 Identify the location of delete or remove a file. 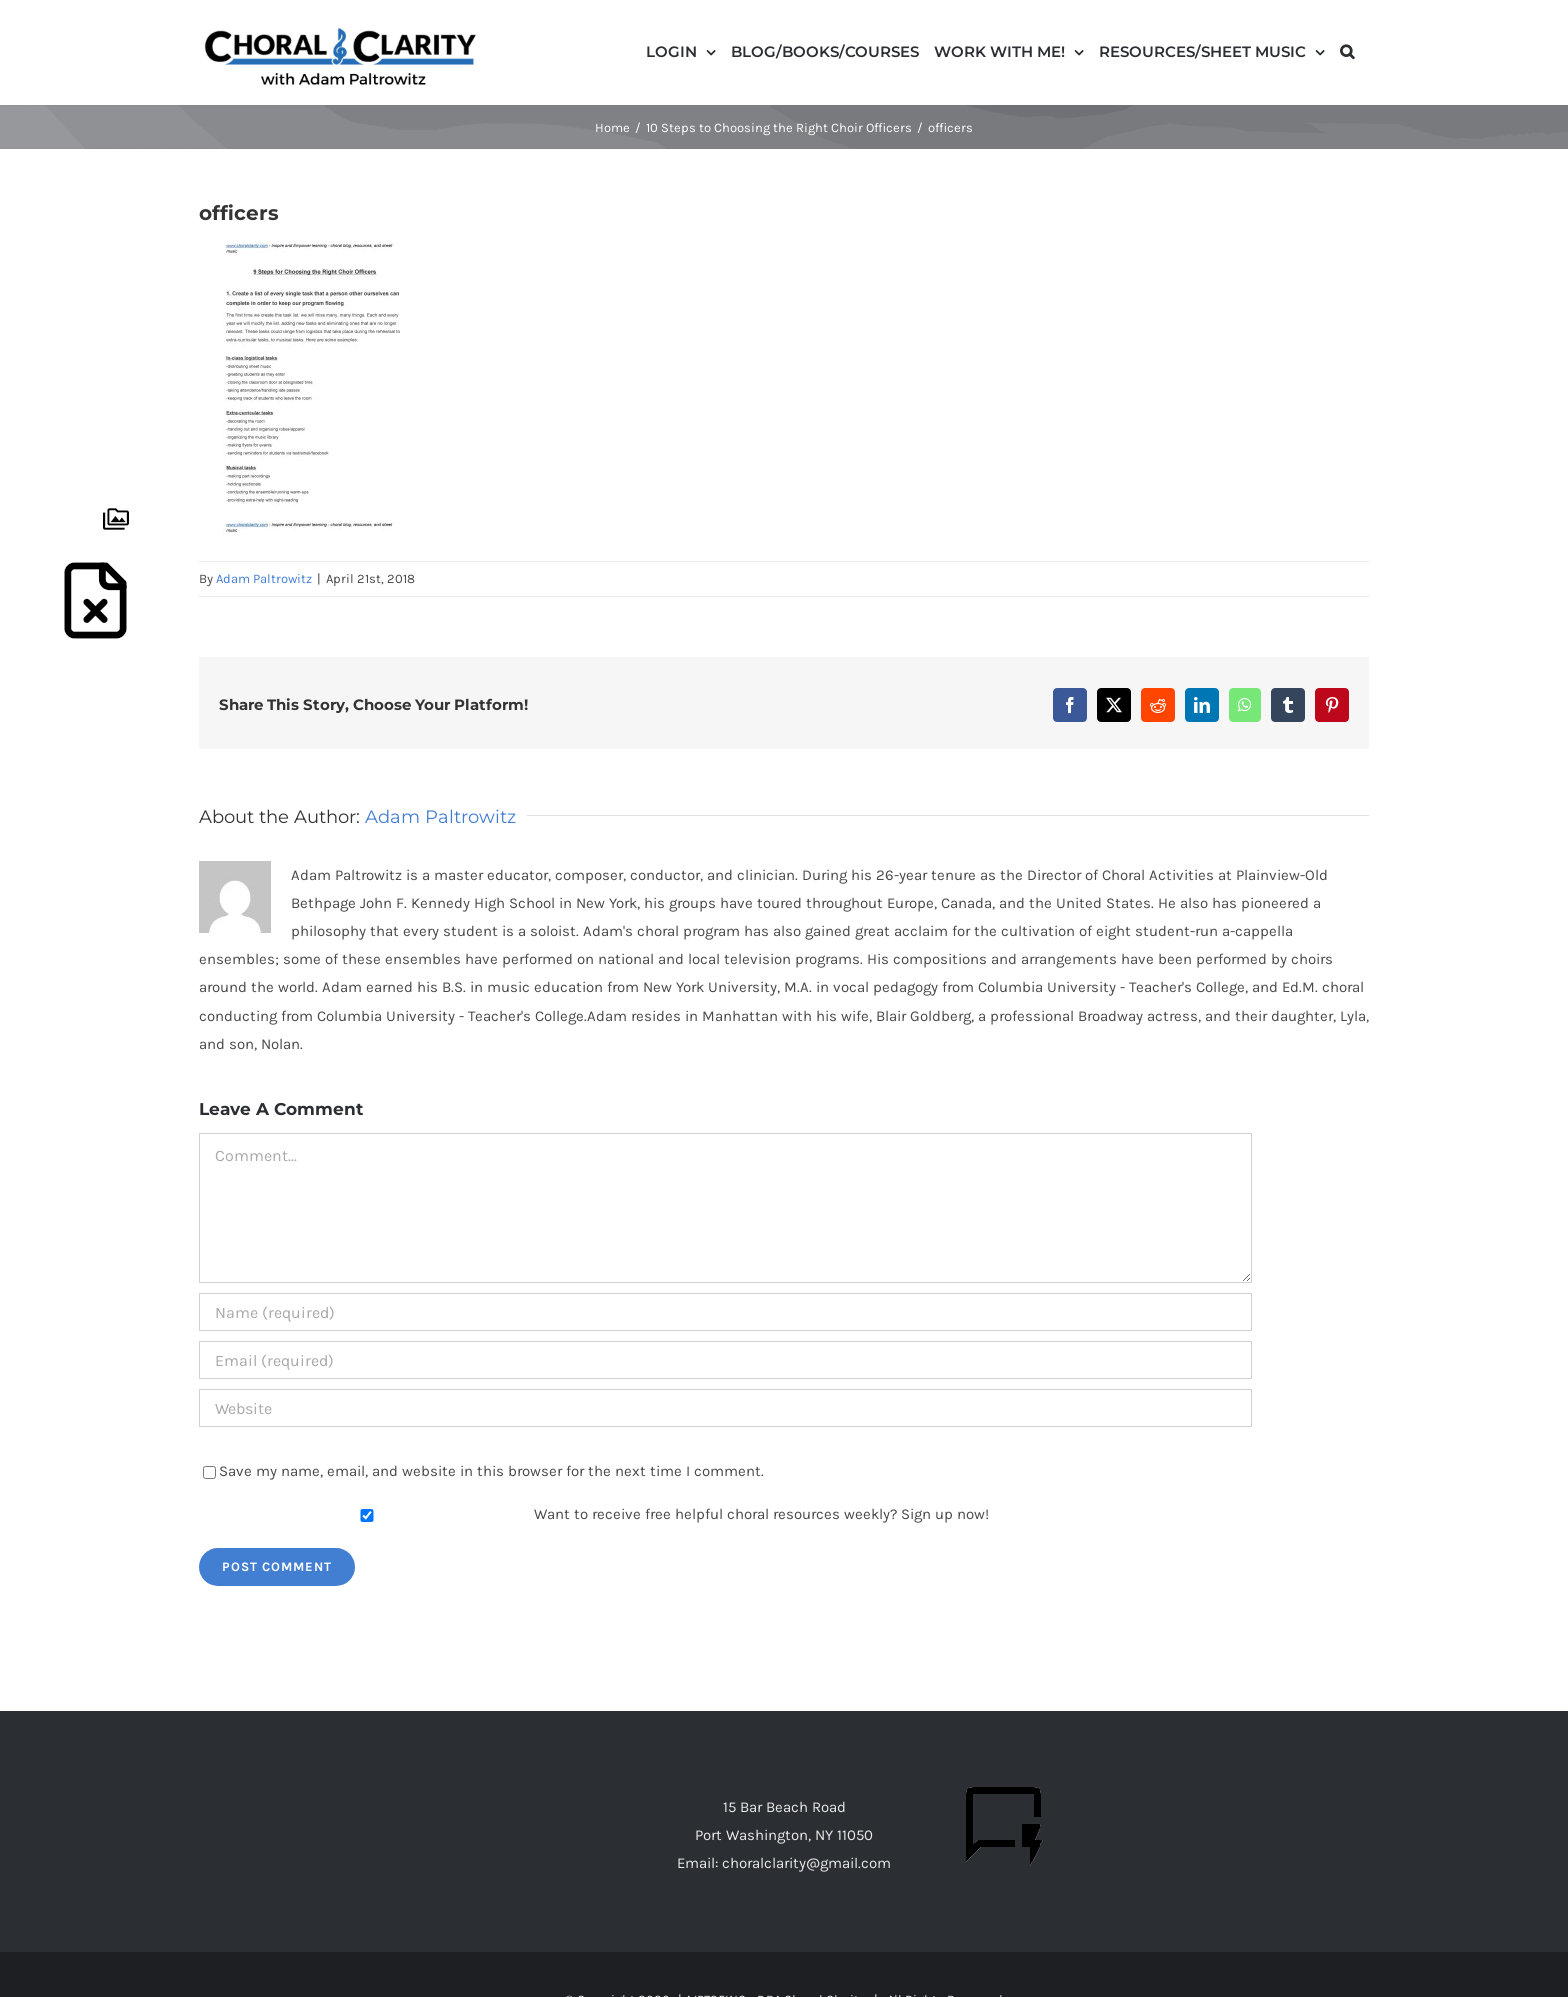
(95, 600).